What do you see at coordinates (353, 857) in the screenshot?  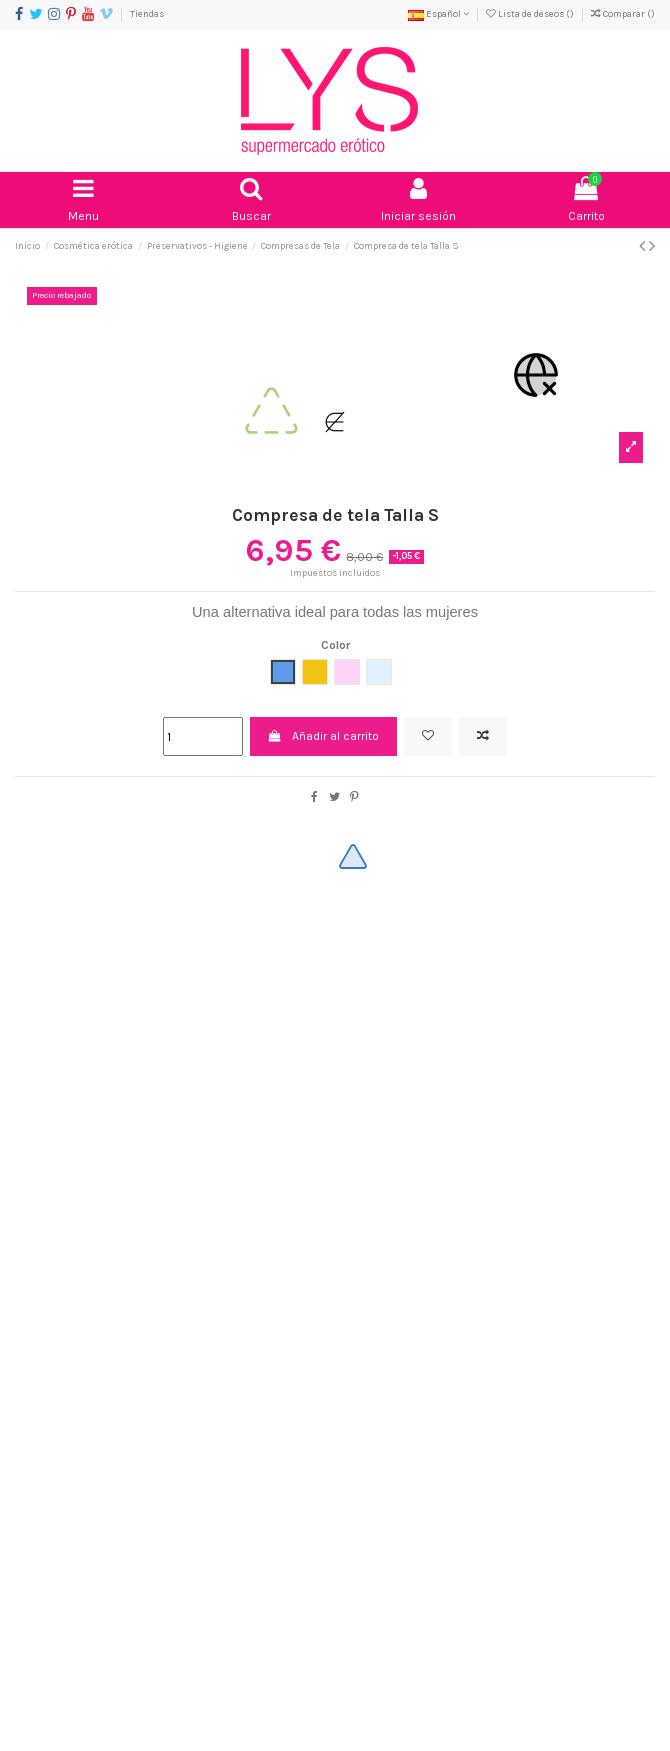 I see `play or start media content` at bounding box center [353, 857].